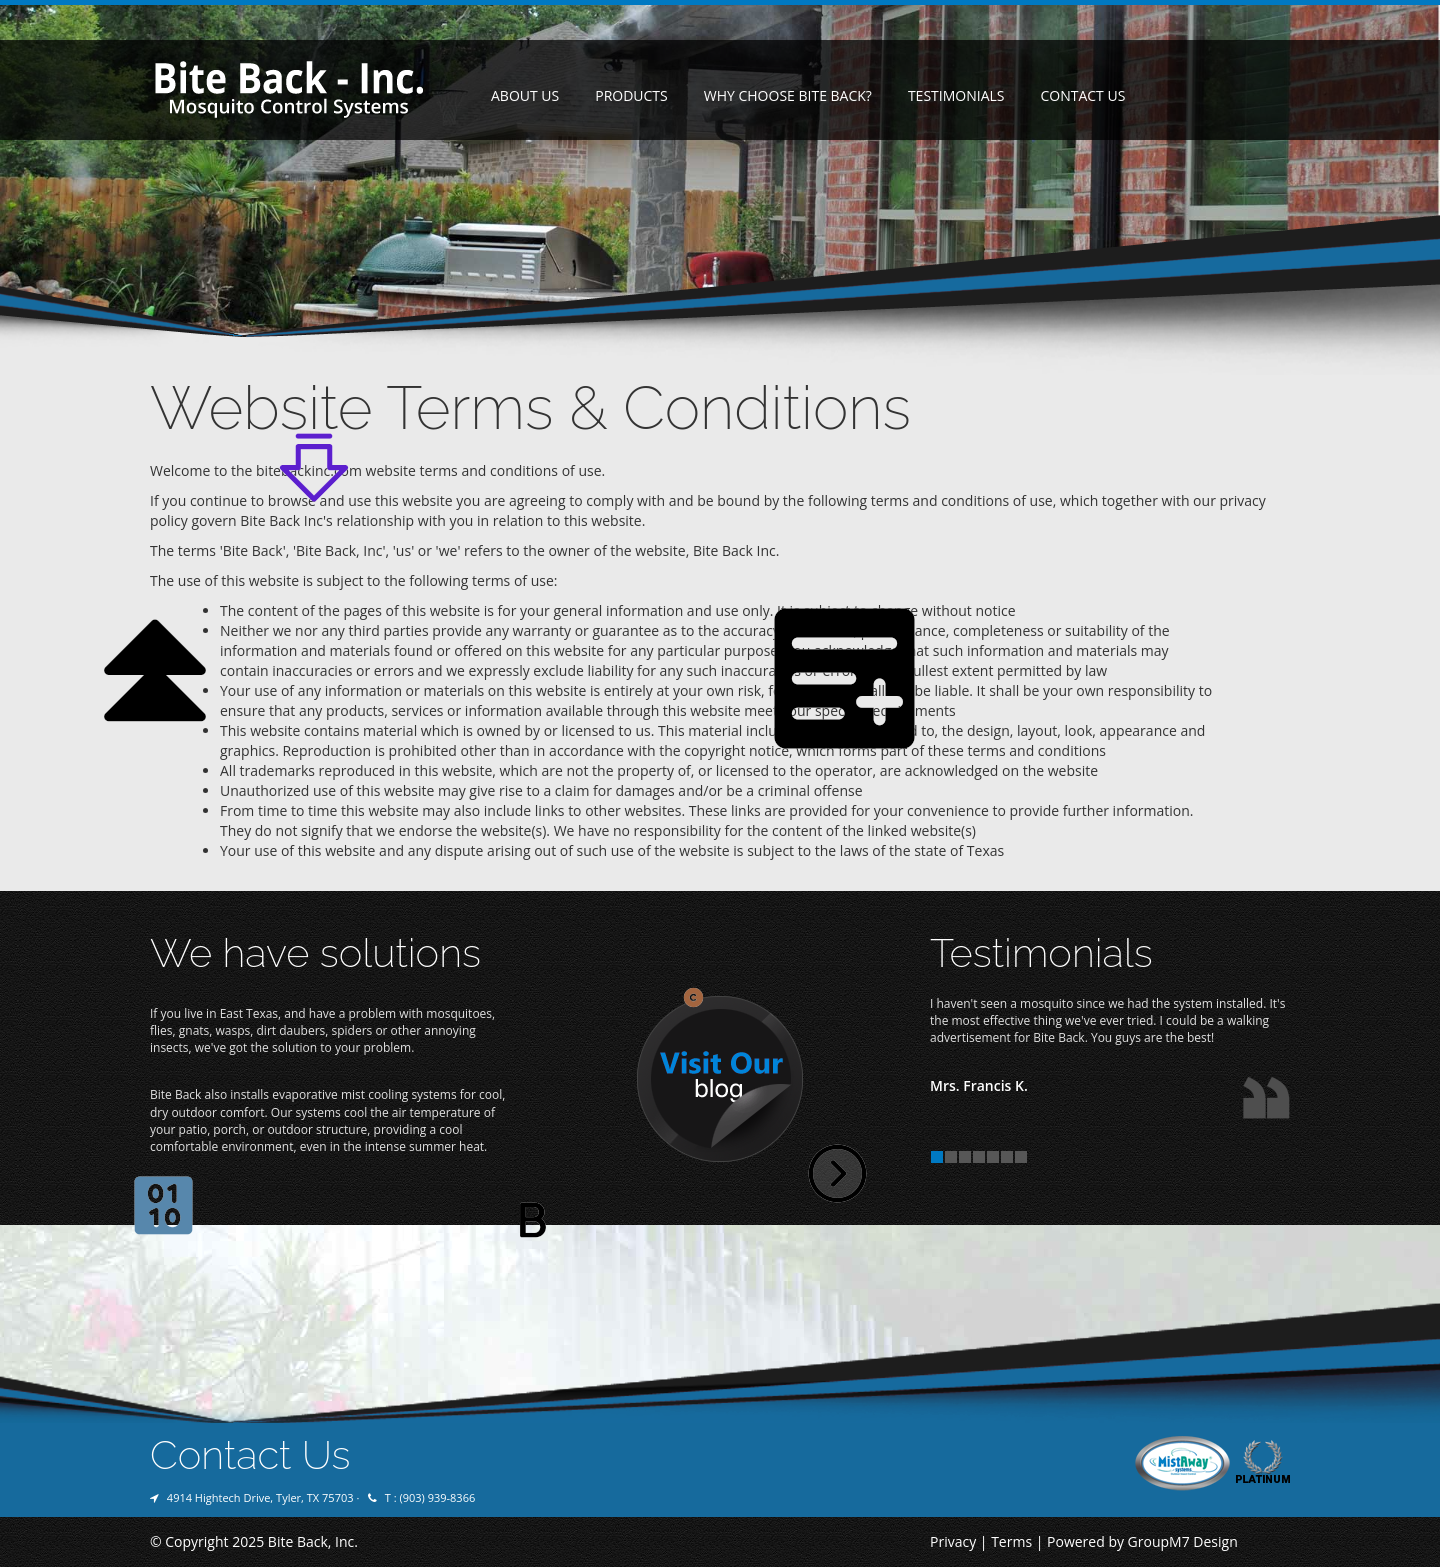 This screenshot has height=1567, width=1440. I want to click on add a new item to the list, so click(844, 678).